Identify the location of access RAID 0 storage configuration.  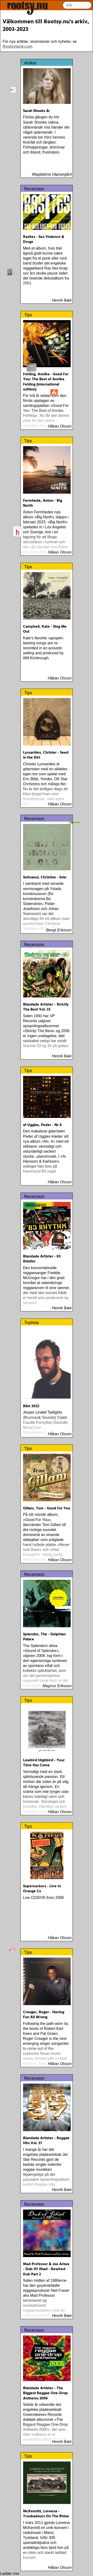
(10, 272).